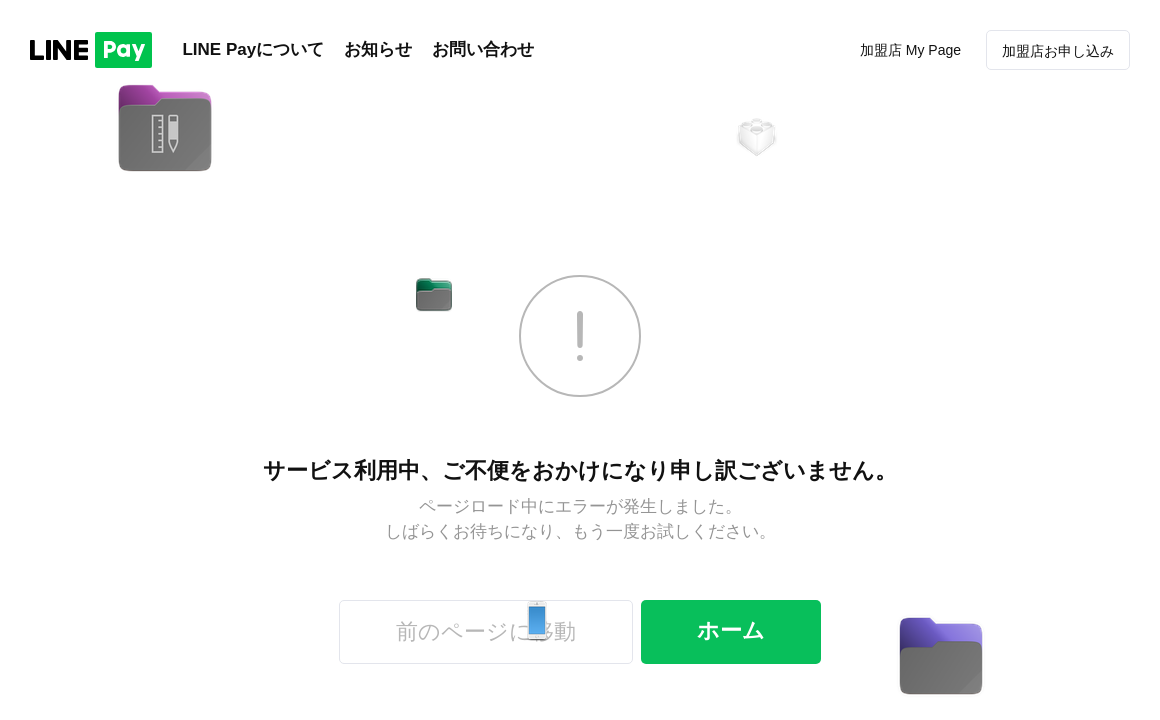 This screenshot has width=1160, height=720. I want to click on an open folder in the file system, so click(941, 656).